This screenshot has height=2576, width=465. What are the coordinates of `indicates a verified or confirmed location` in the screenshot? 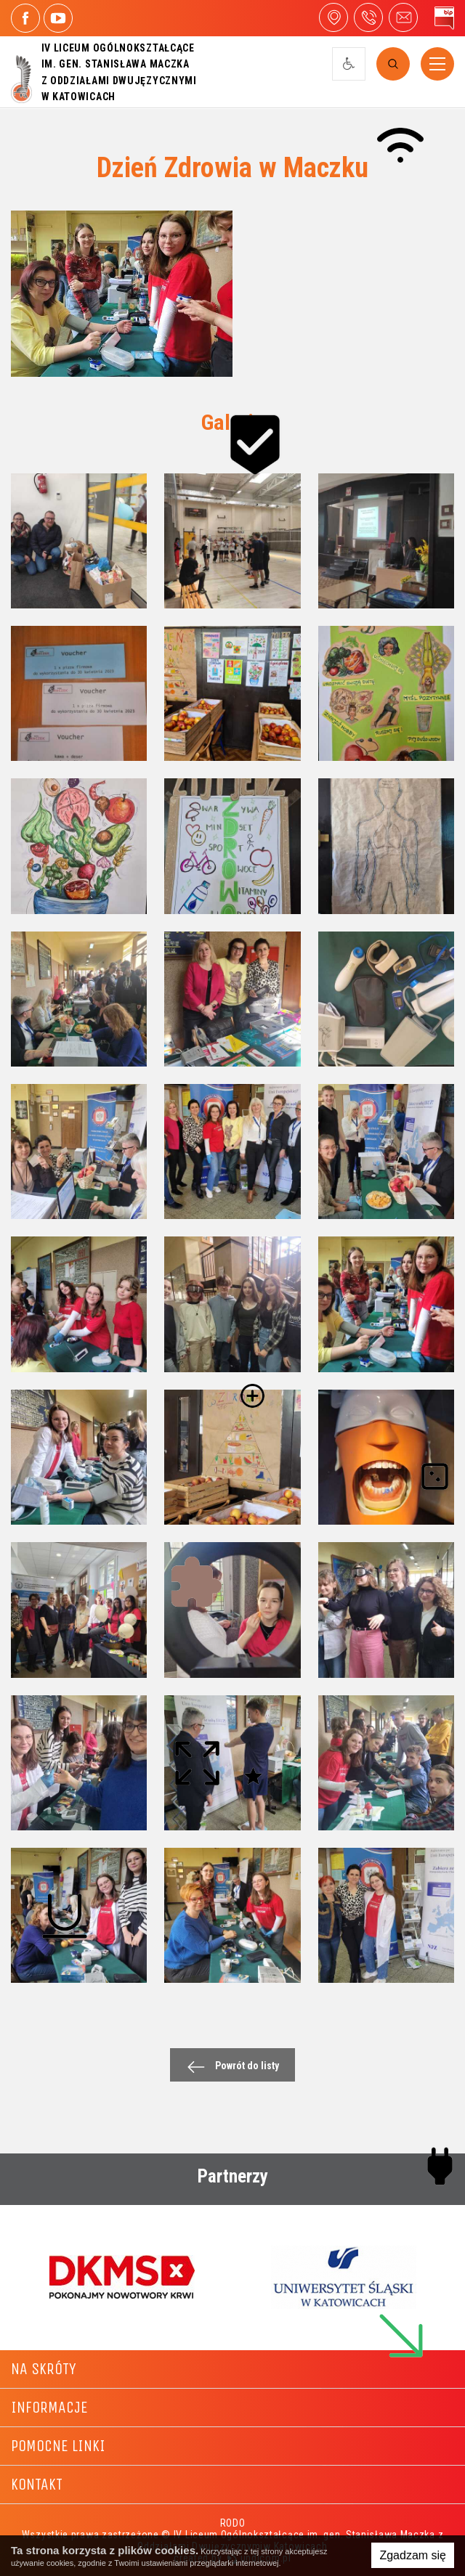 It's located at (255, 445).